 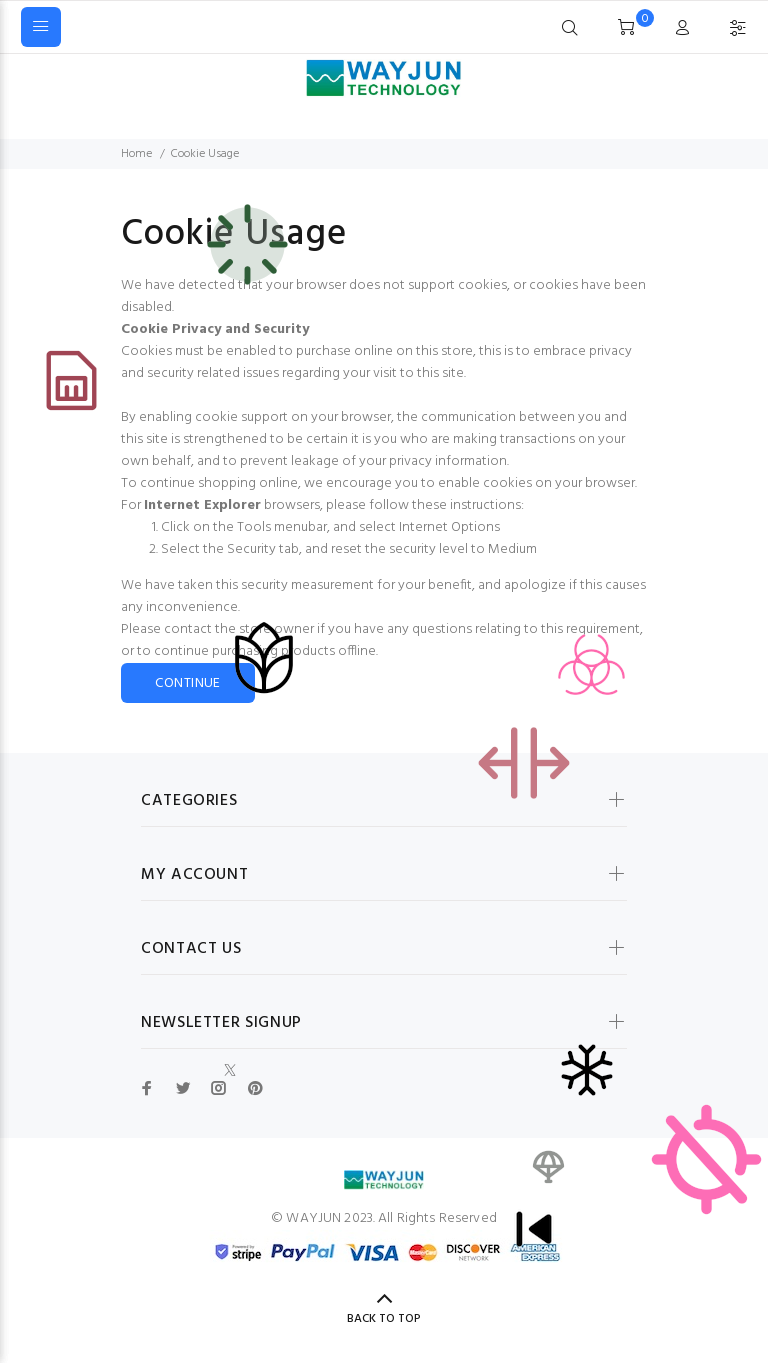 What do you see at coordinates (71, 380) in the screenshot?
I see `manage sim card settings` at bounding box center [71, 380].